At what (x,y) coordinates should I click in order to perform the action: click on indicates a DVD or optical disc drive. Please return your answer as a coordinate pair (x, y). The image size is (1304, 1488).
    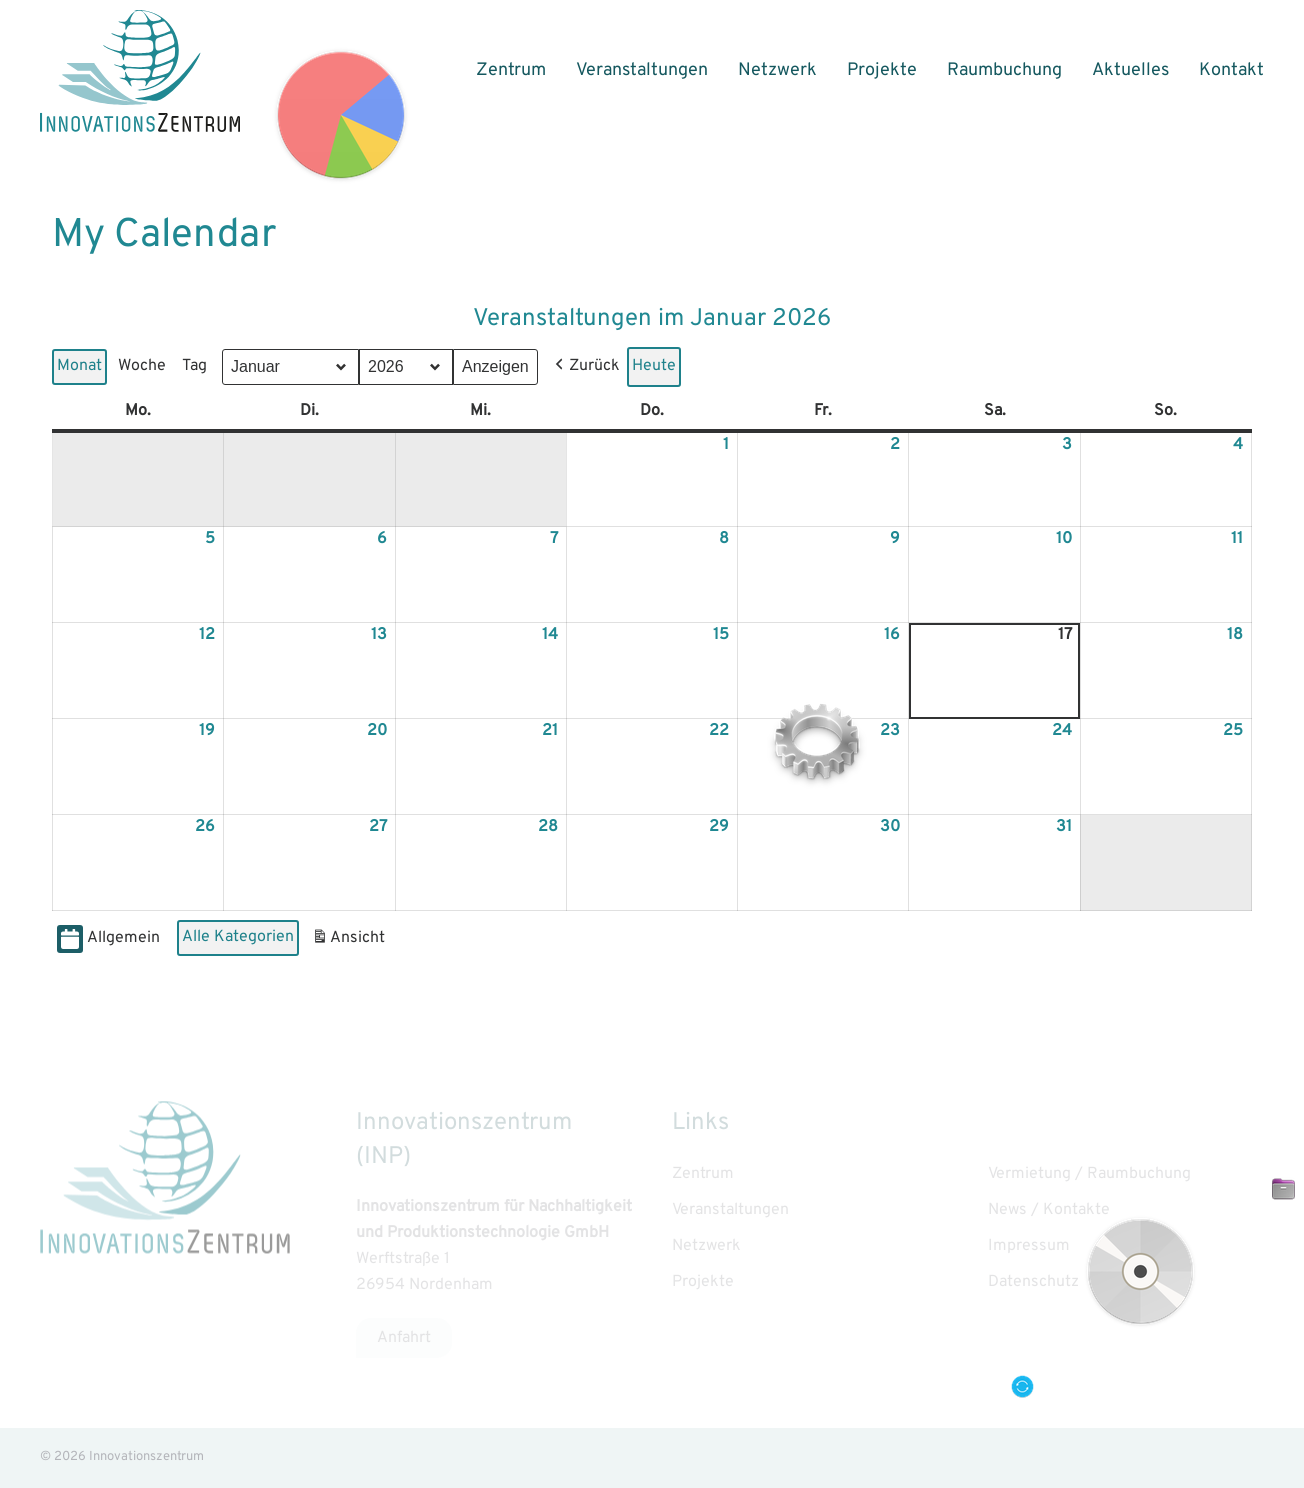
    Looking at the image, I should click on (1140, 1271).